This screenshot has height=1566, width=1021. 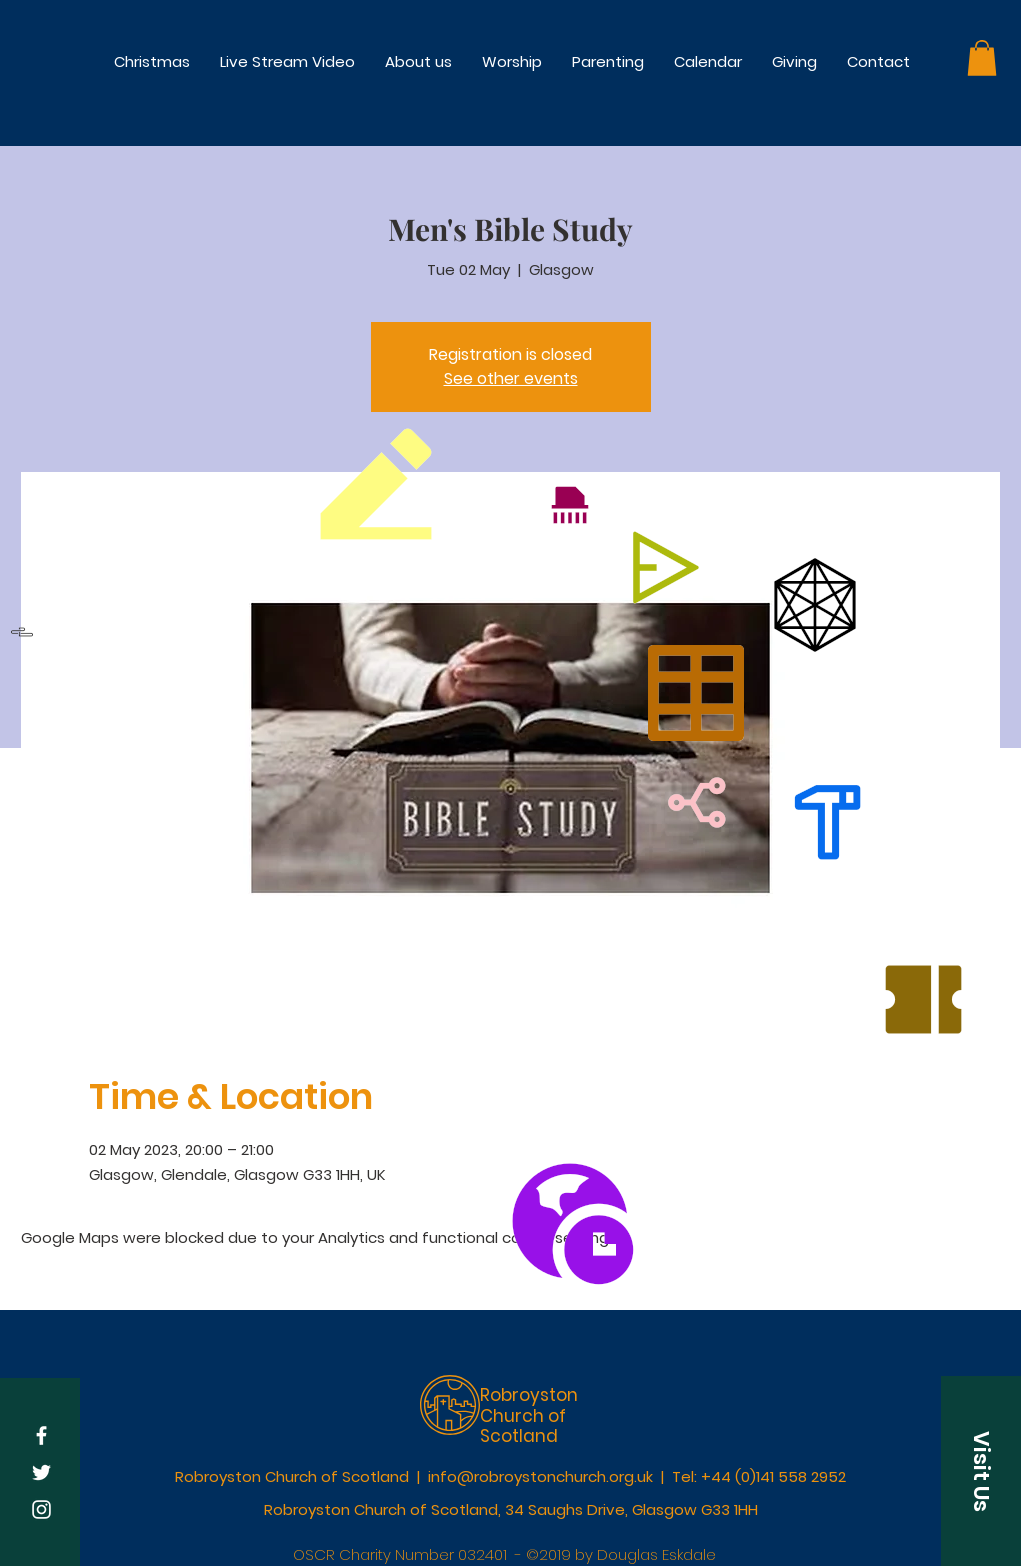 I want to click on UpCloud cloud hosting service logo, so click(x=22, y=632).